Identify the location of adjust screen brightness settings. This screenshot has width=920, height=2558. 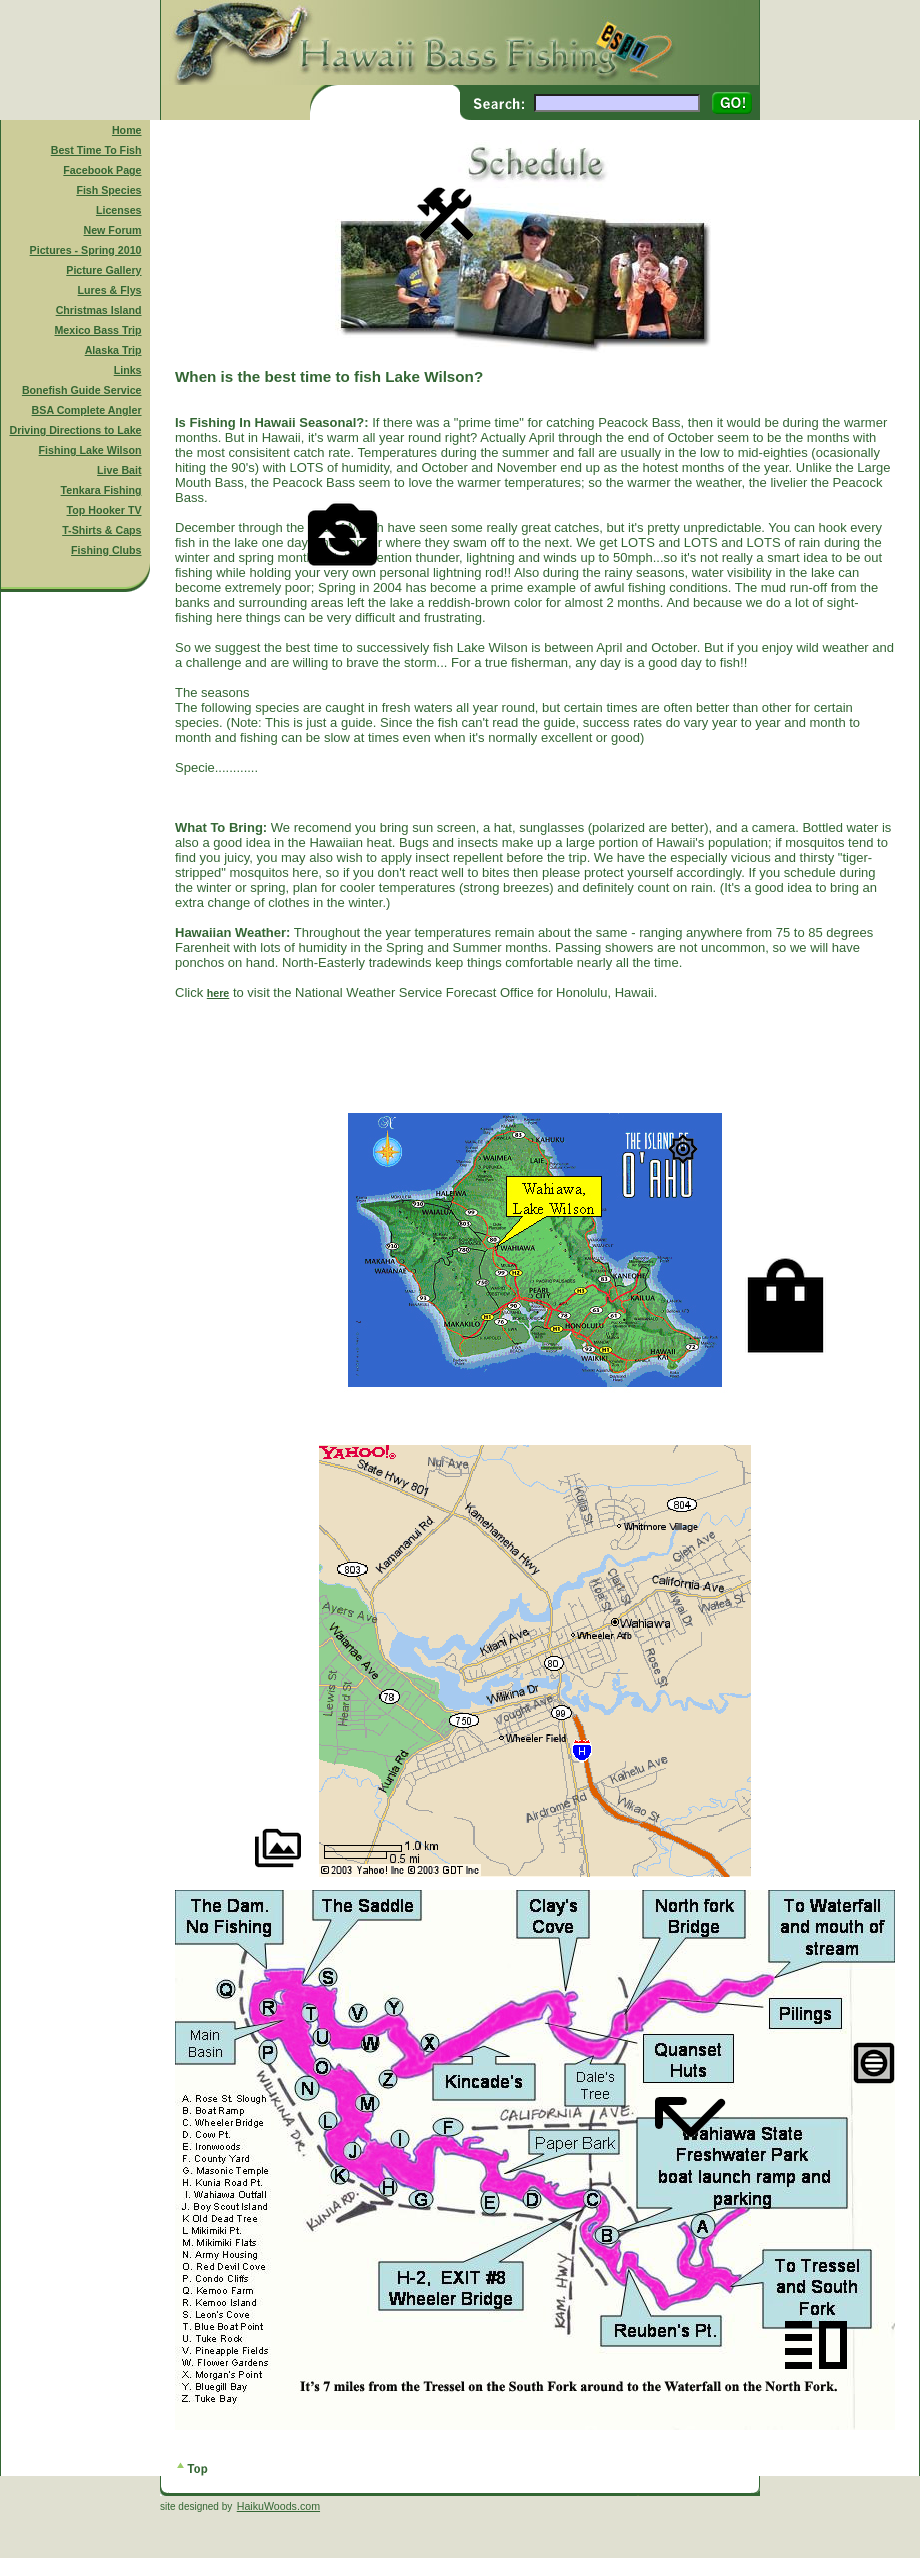
(683, 1149).